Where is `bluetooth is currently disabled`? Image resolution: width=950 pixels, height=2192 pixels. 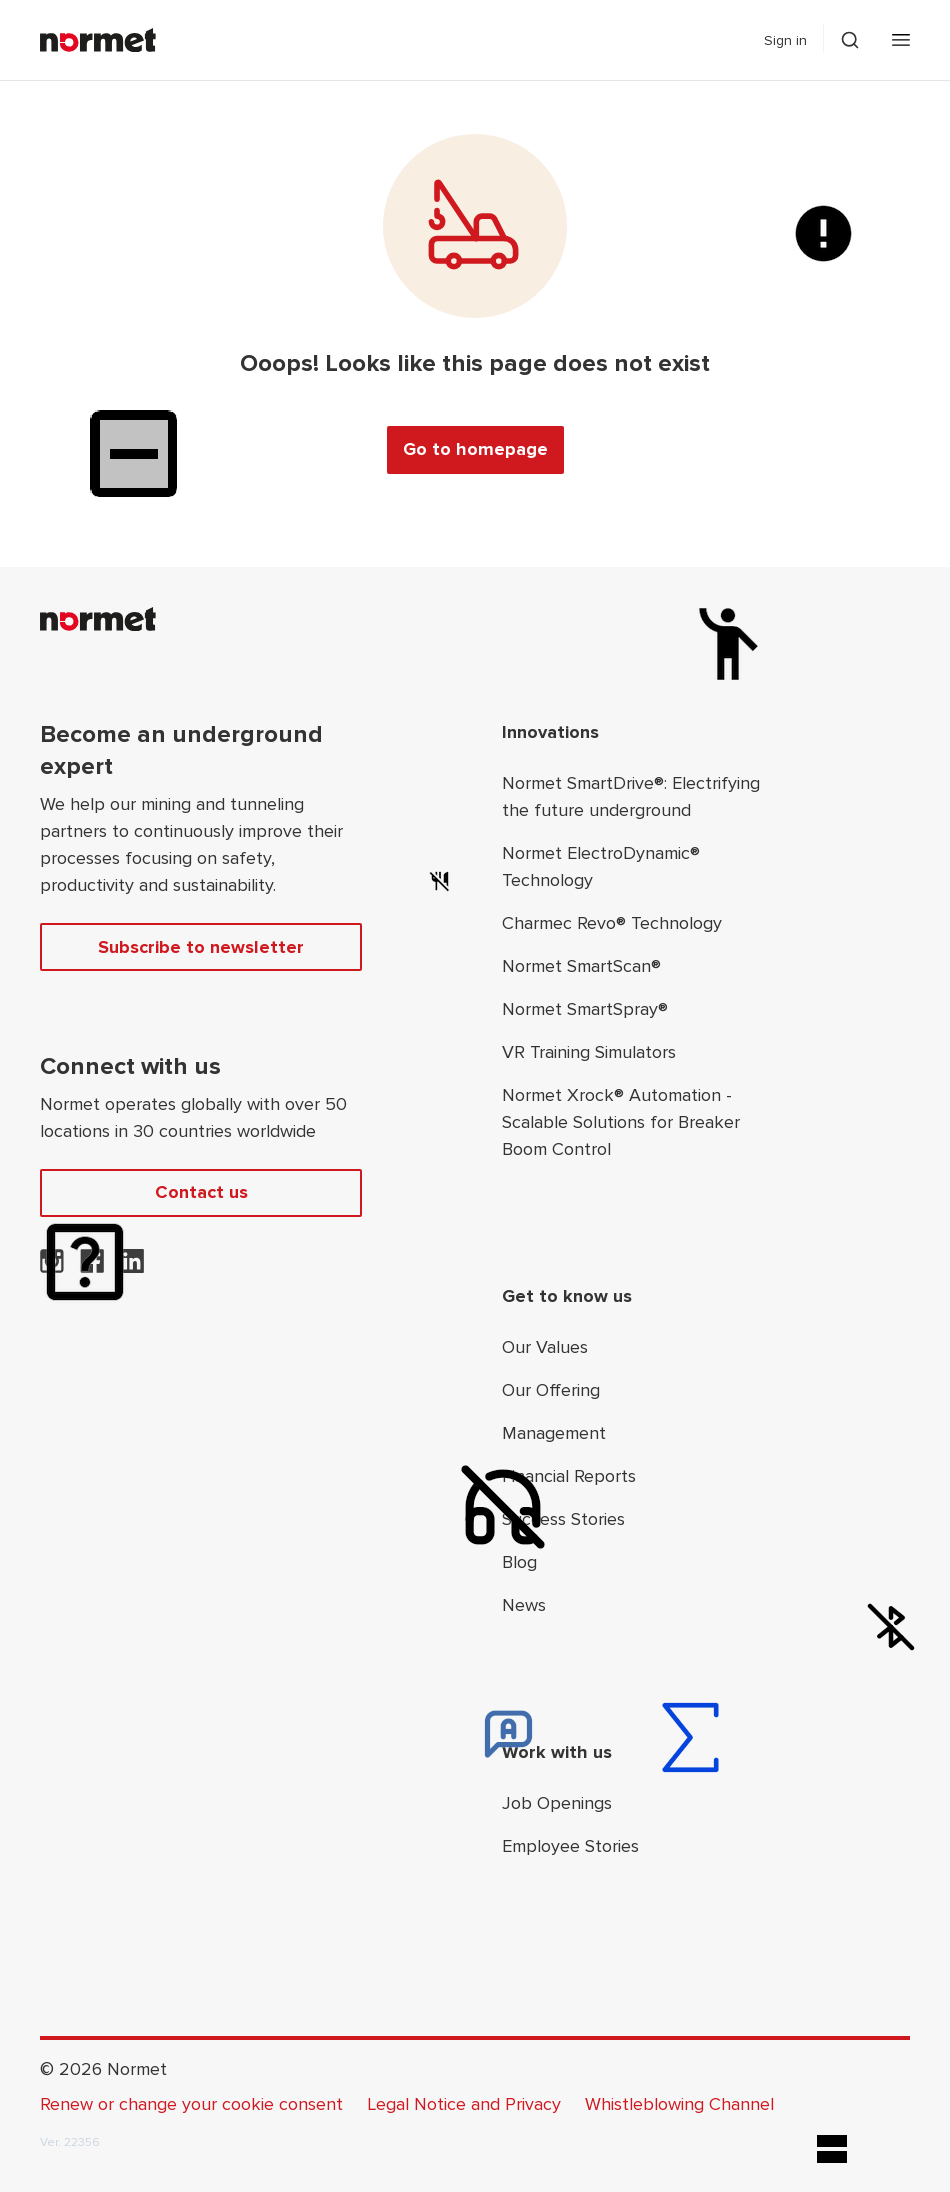
bluetooth is currently disabled is located at coordinates (891, 1627).